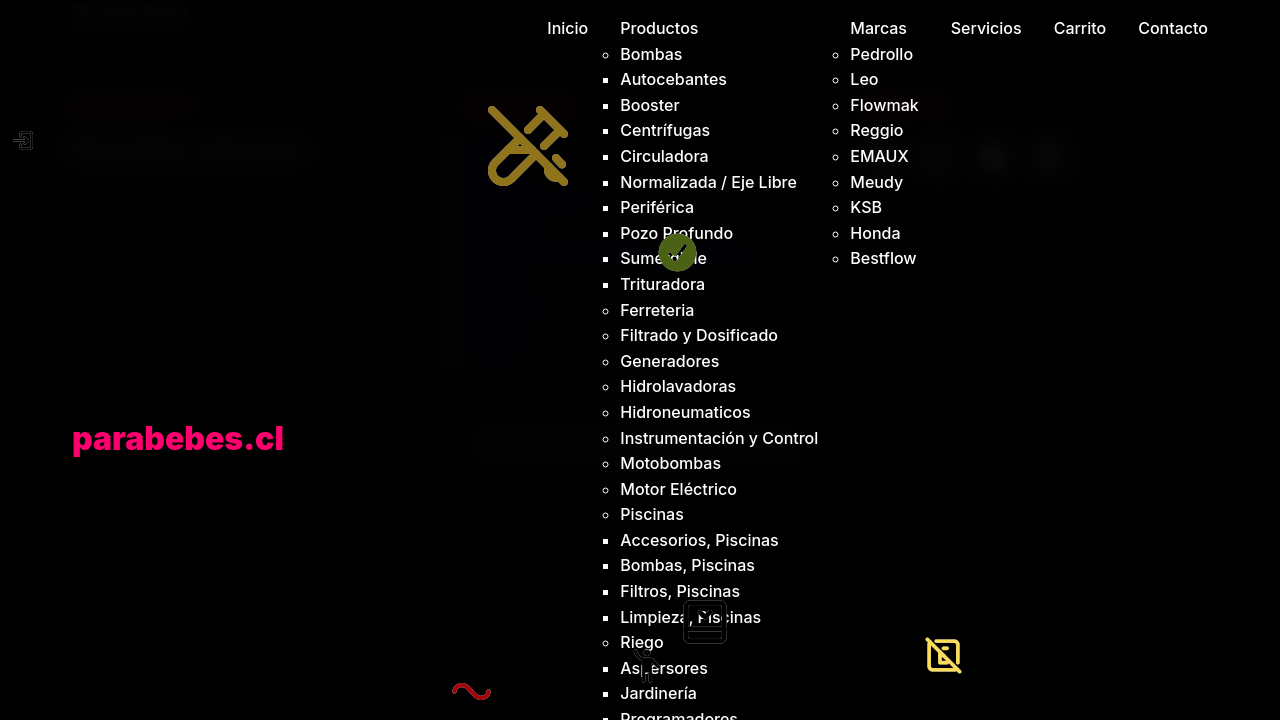  What do you see at coordinates (23, 140) in the screenshot?
I see `log in to your account` at bounding box center [23, 140].